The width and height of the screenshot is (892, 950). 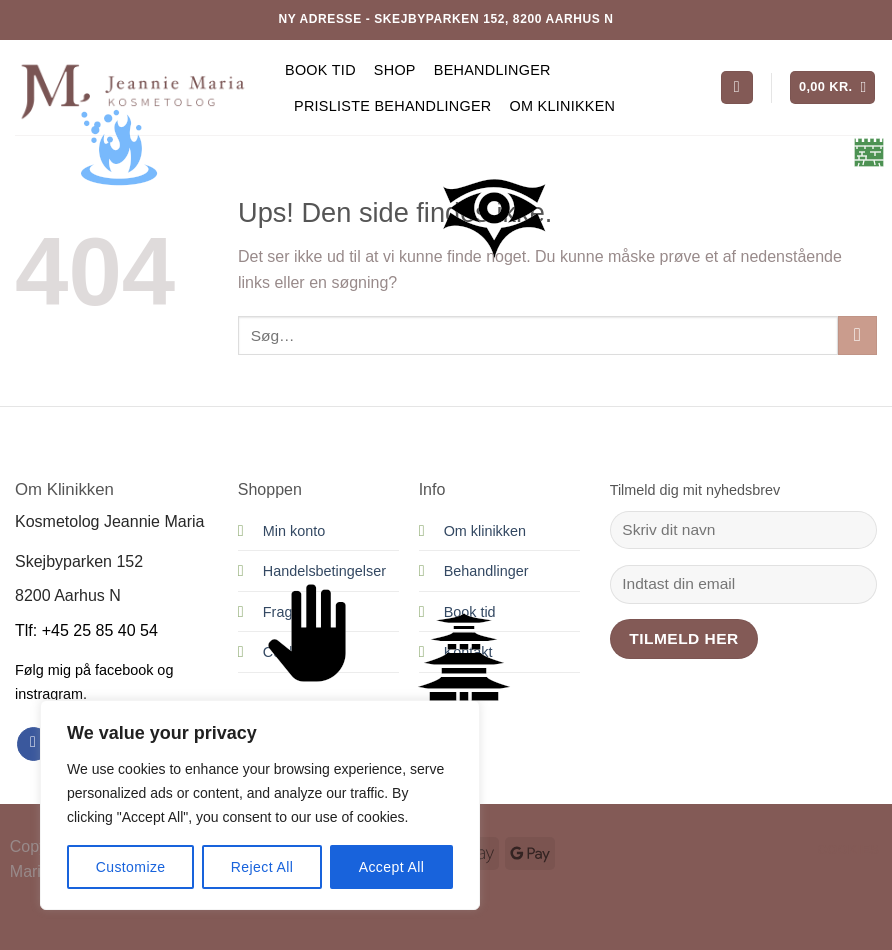 What do you see at coordinates (119, 147) in the screenshot?
I see `indicates fire damage or burning status effect` at bounding box center [119, 147].